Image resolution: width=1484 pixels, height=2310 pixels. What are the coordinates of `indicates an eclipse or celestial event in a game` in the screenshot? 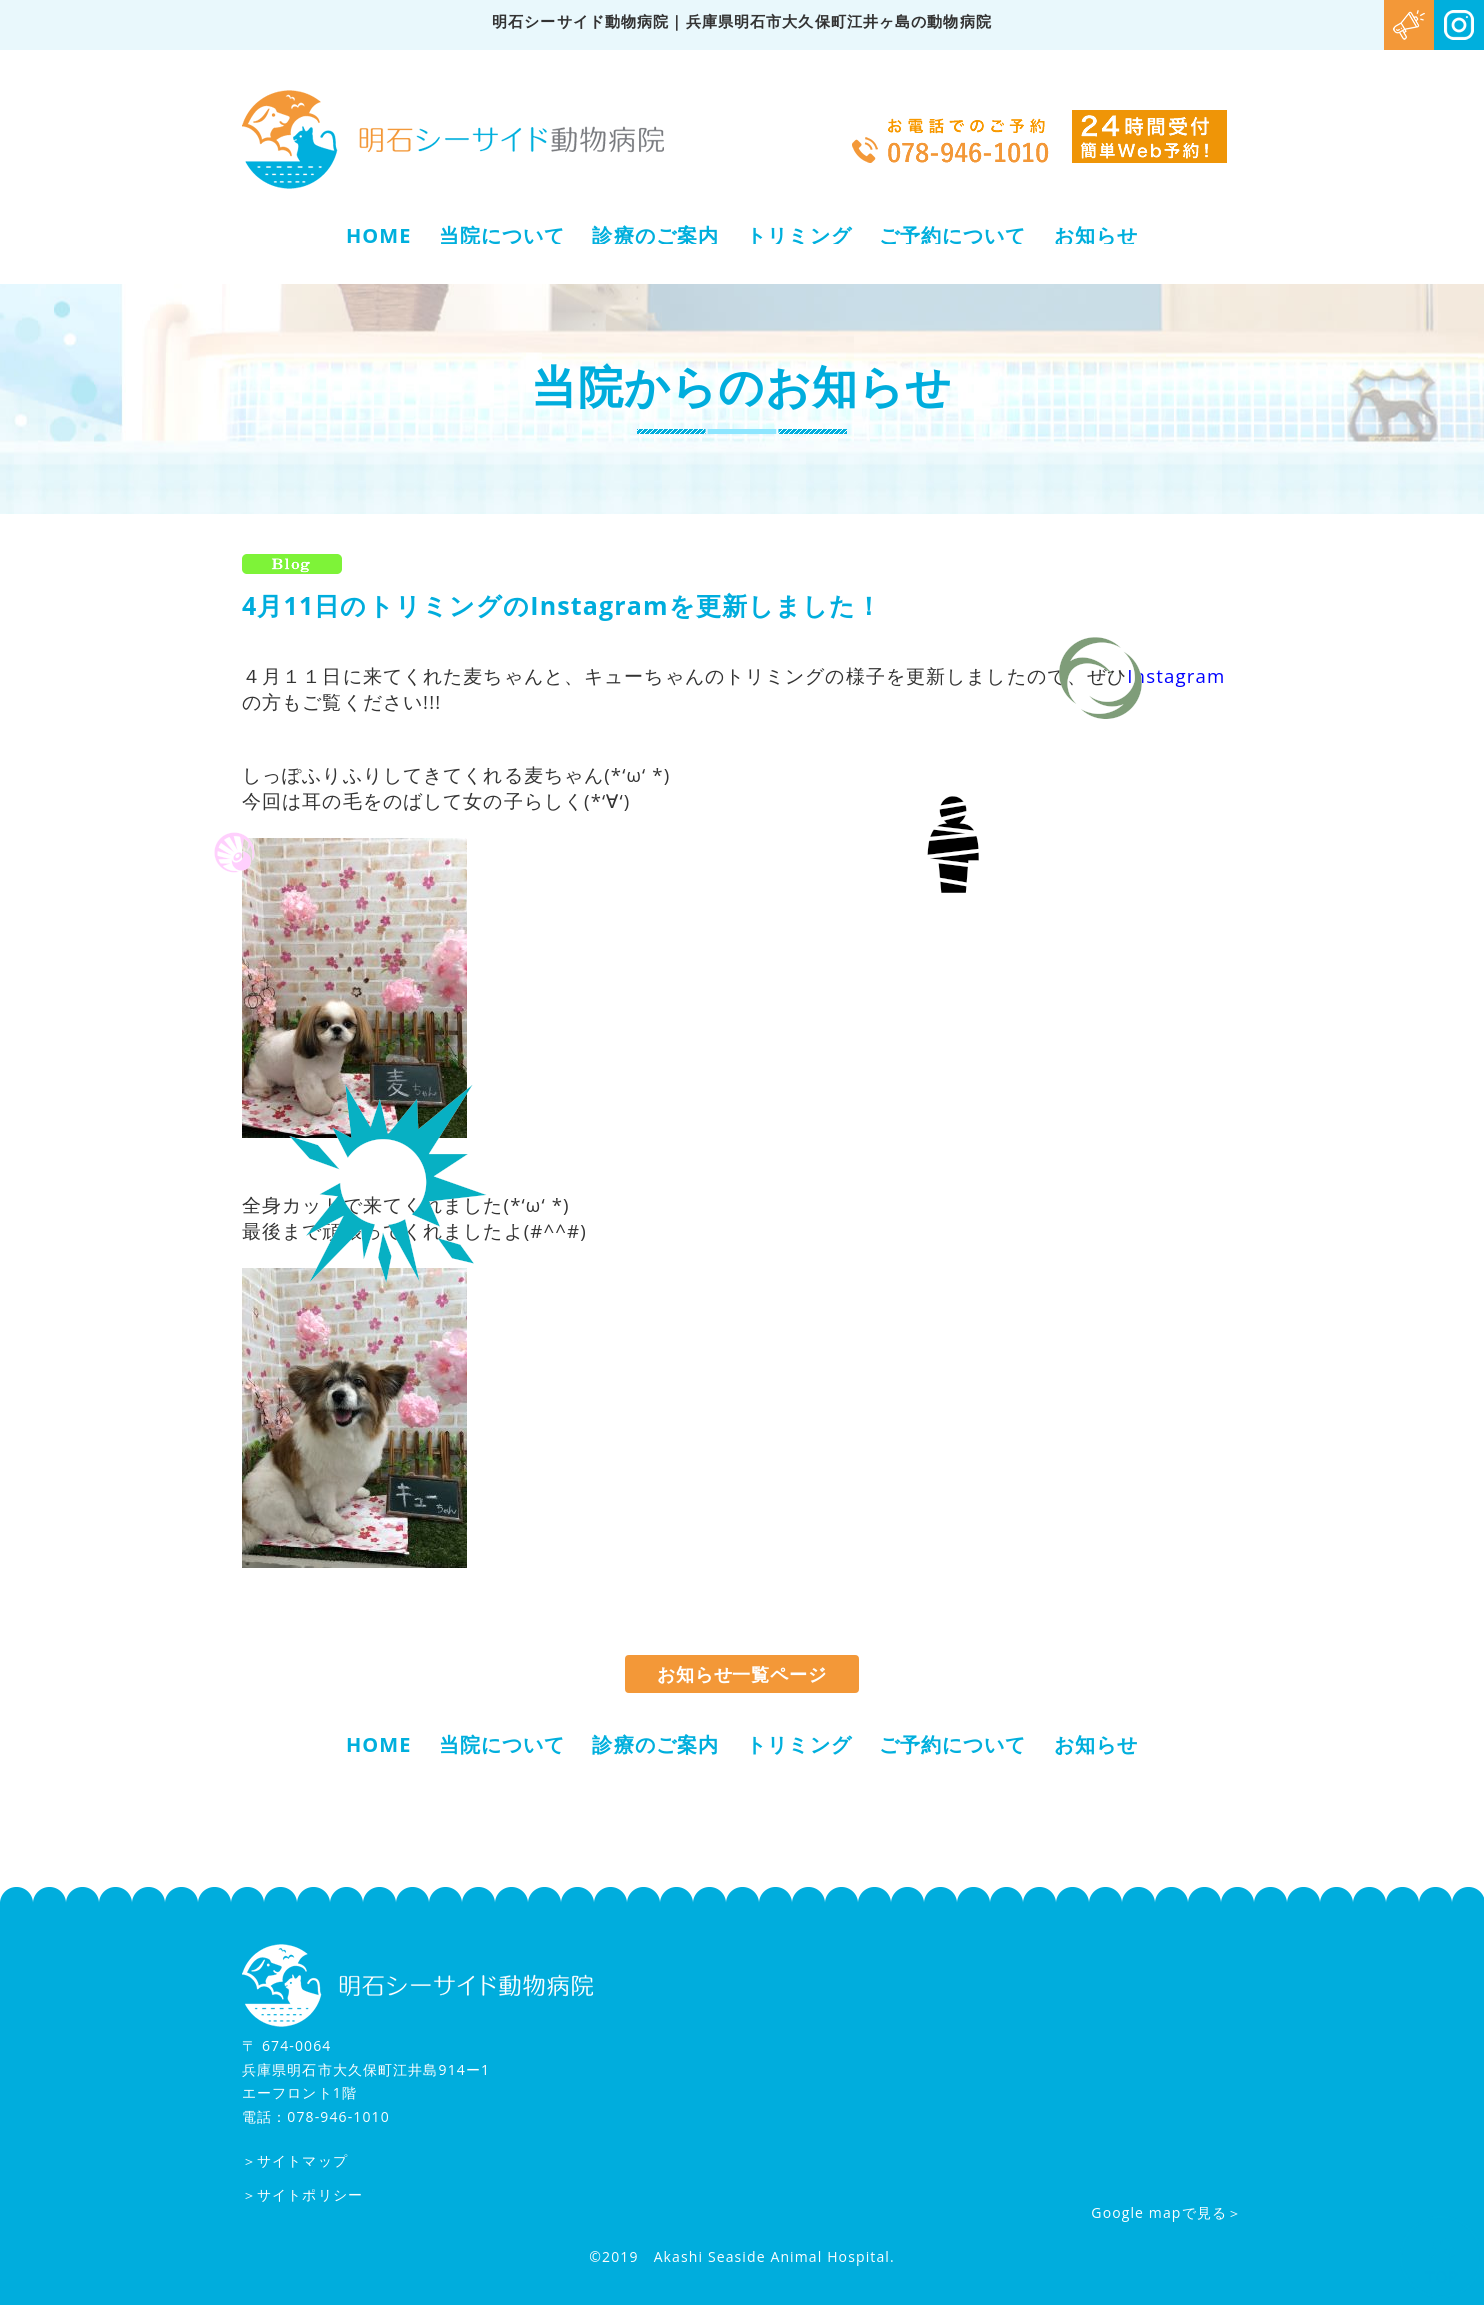 It's located at (385, 1183).